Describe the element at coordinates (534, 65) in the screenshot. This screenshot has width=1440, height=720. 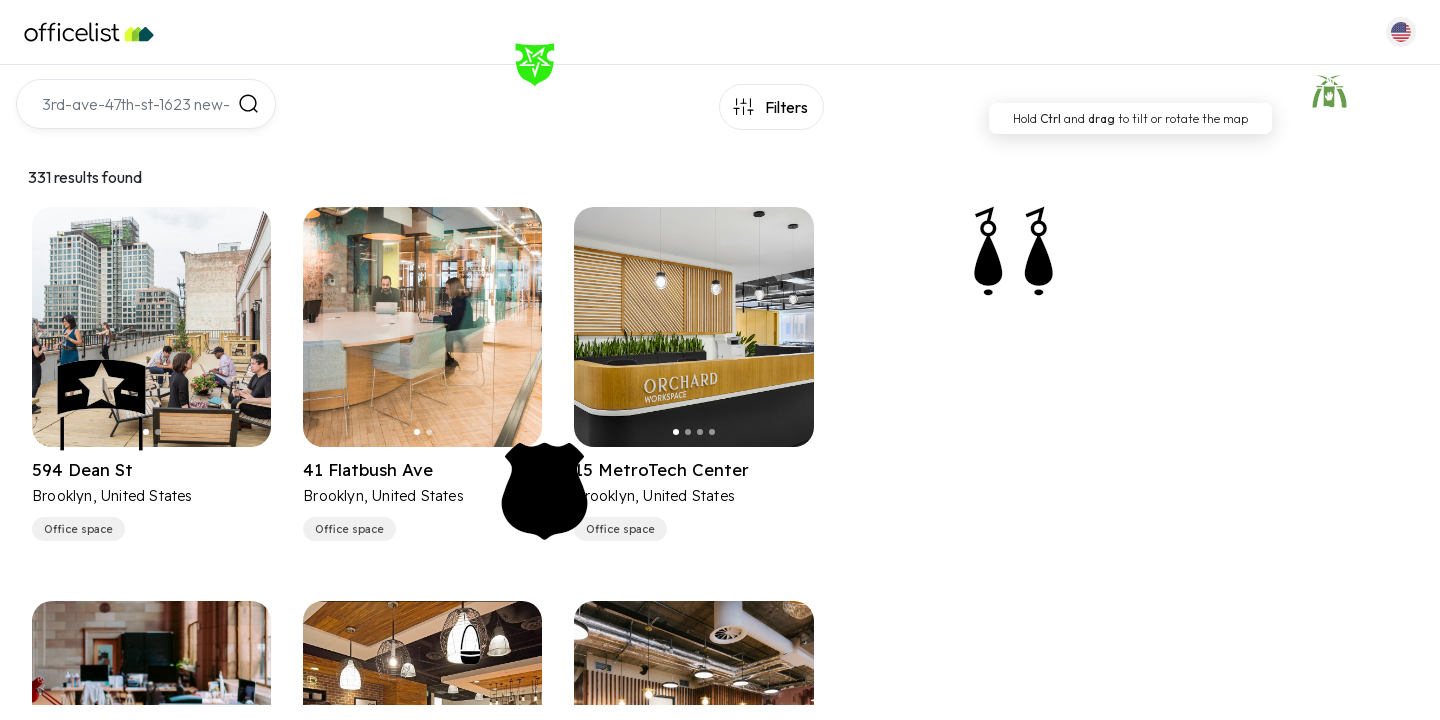
I see `activate magical defense or shield ability` at that location.